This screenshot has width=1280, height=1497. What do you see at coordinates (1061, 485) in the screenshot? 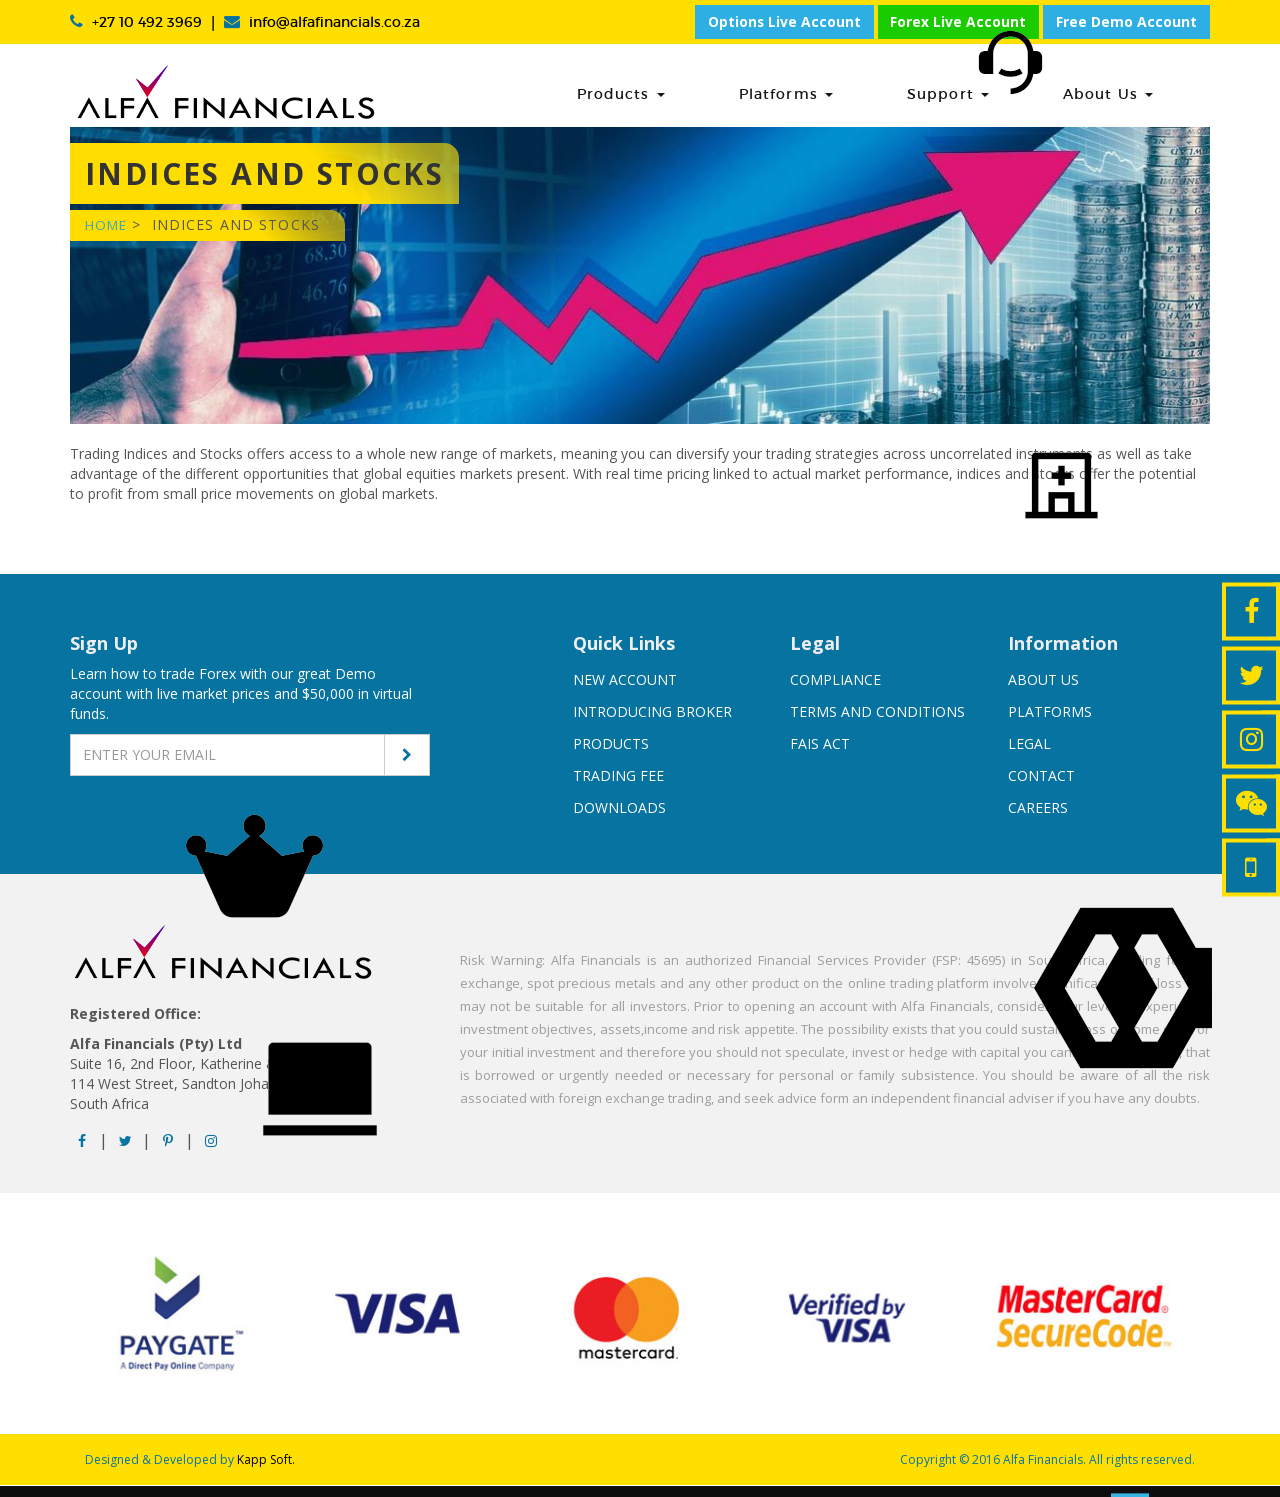
I see `find nearby hospitals` at bounding box center [1061, 485].